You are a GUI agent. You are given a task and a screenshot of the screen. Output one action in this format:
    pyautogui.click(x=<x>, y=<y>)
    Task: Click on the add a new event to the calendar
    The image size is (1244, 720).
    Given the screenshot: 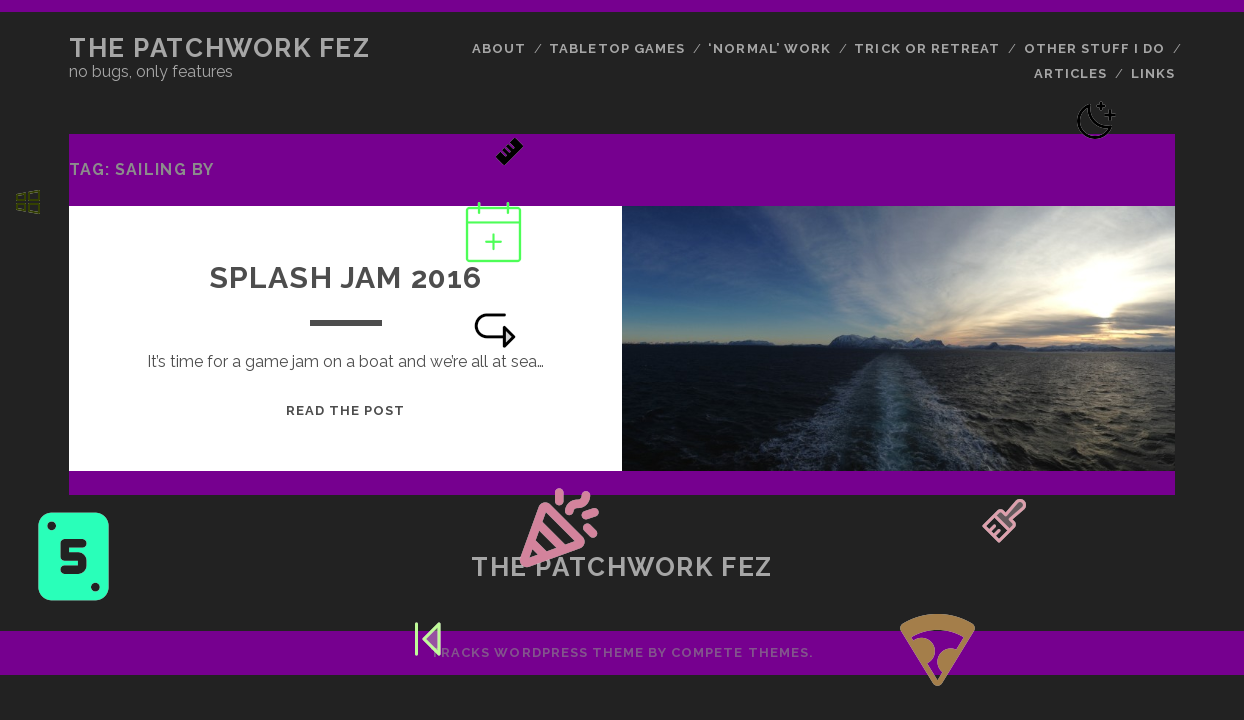 What is the action you would take?
    pyautogui.click(x=493, y=234)
    